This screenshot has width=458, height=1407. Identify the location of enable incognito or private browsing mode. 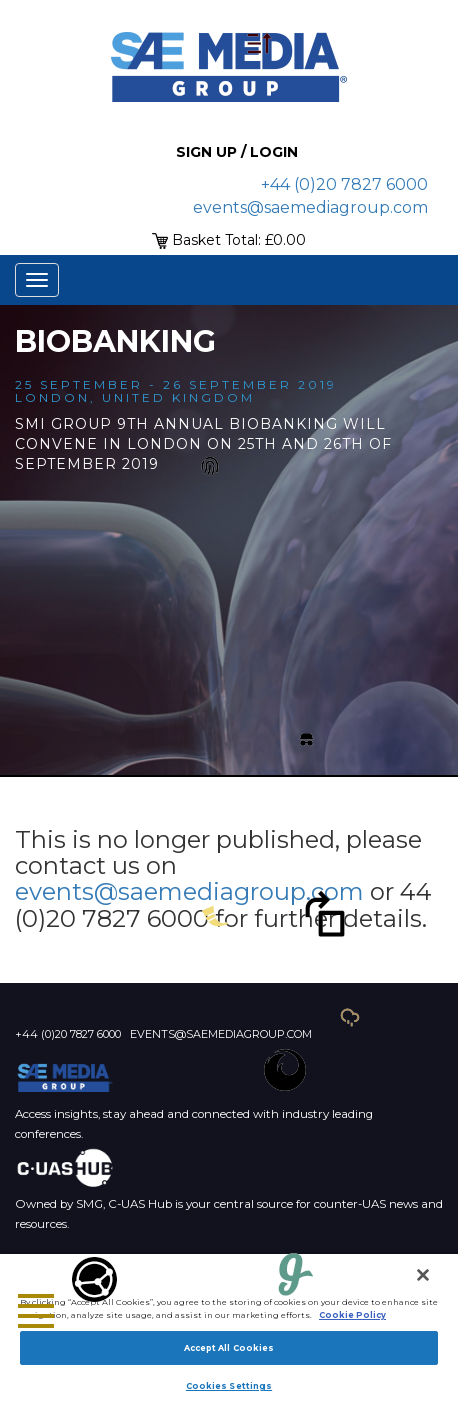
(306, 739).